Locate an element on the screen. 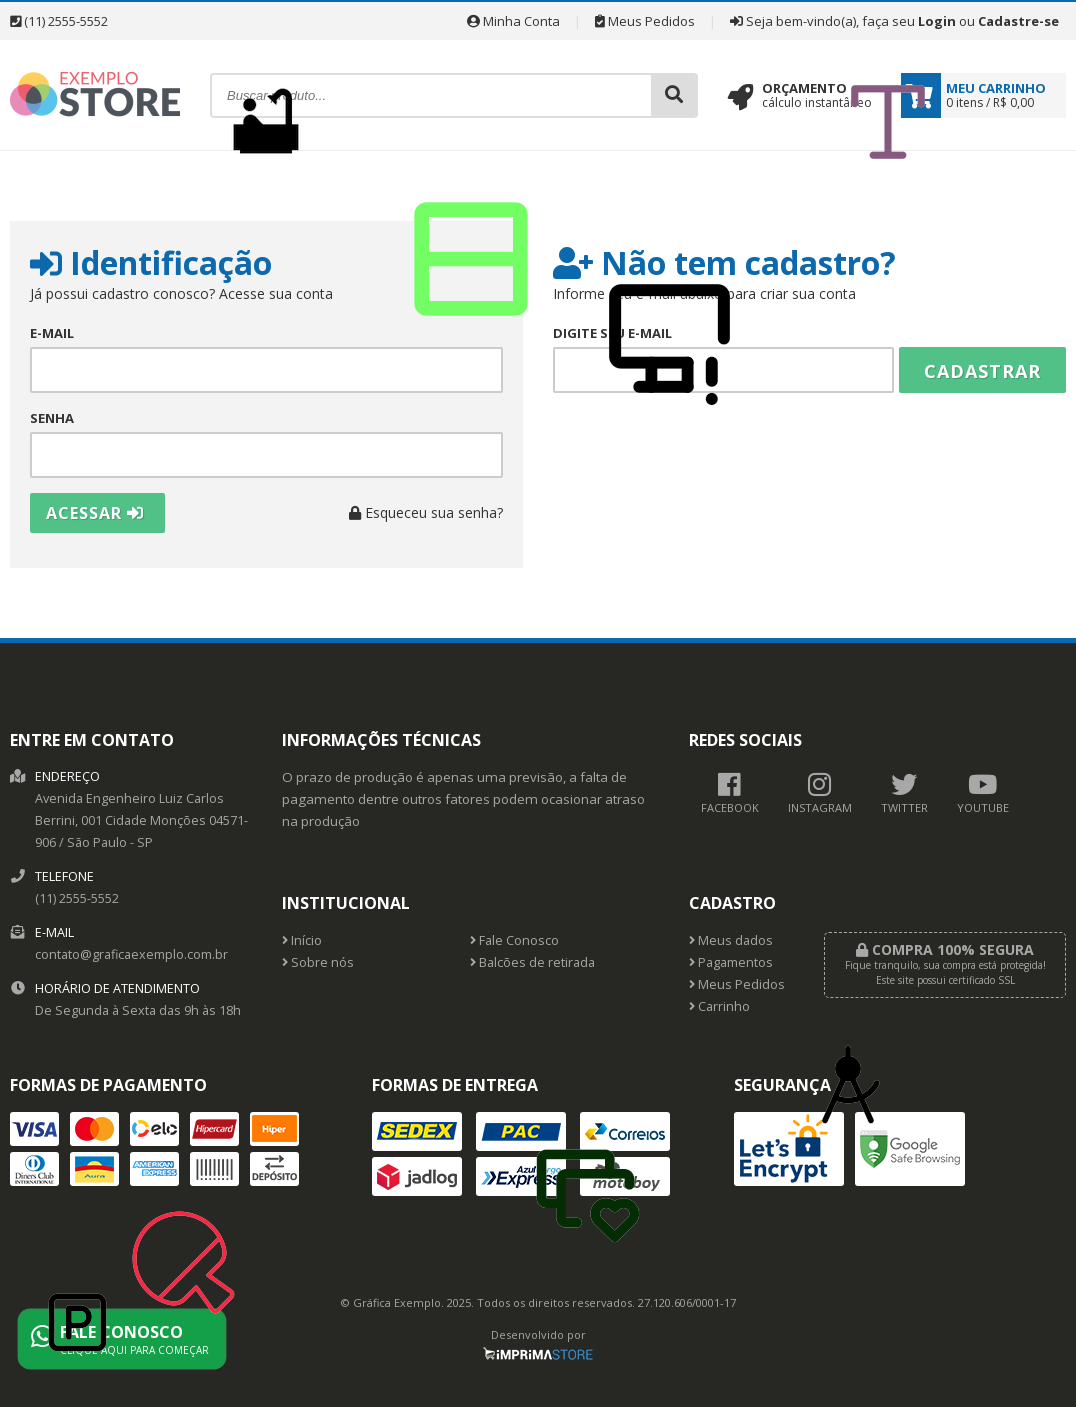 Image resolution: width=1076 pixels, height=1407 pixels. access drawing or measurement tools is located at coordinates (848, 1086).